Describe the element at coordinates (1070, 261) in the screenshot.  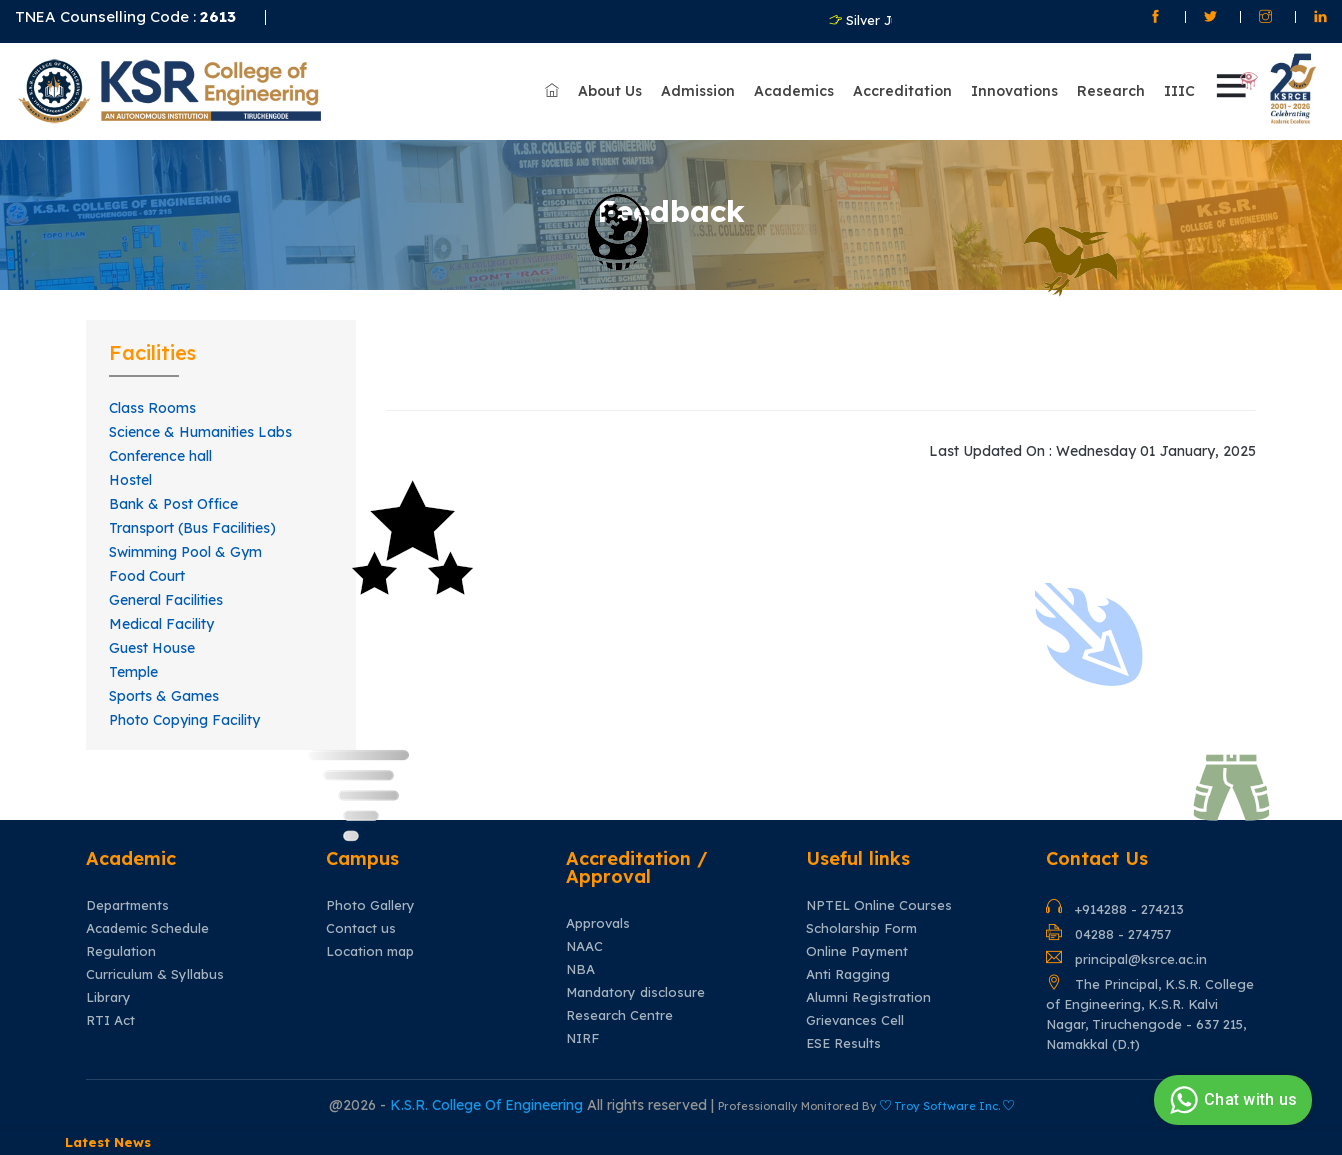
I see `pterodactyl or flying dinosaur icon for a game element` at that location.